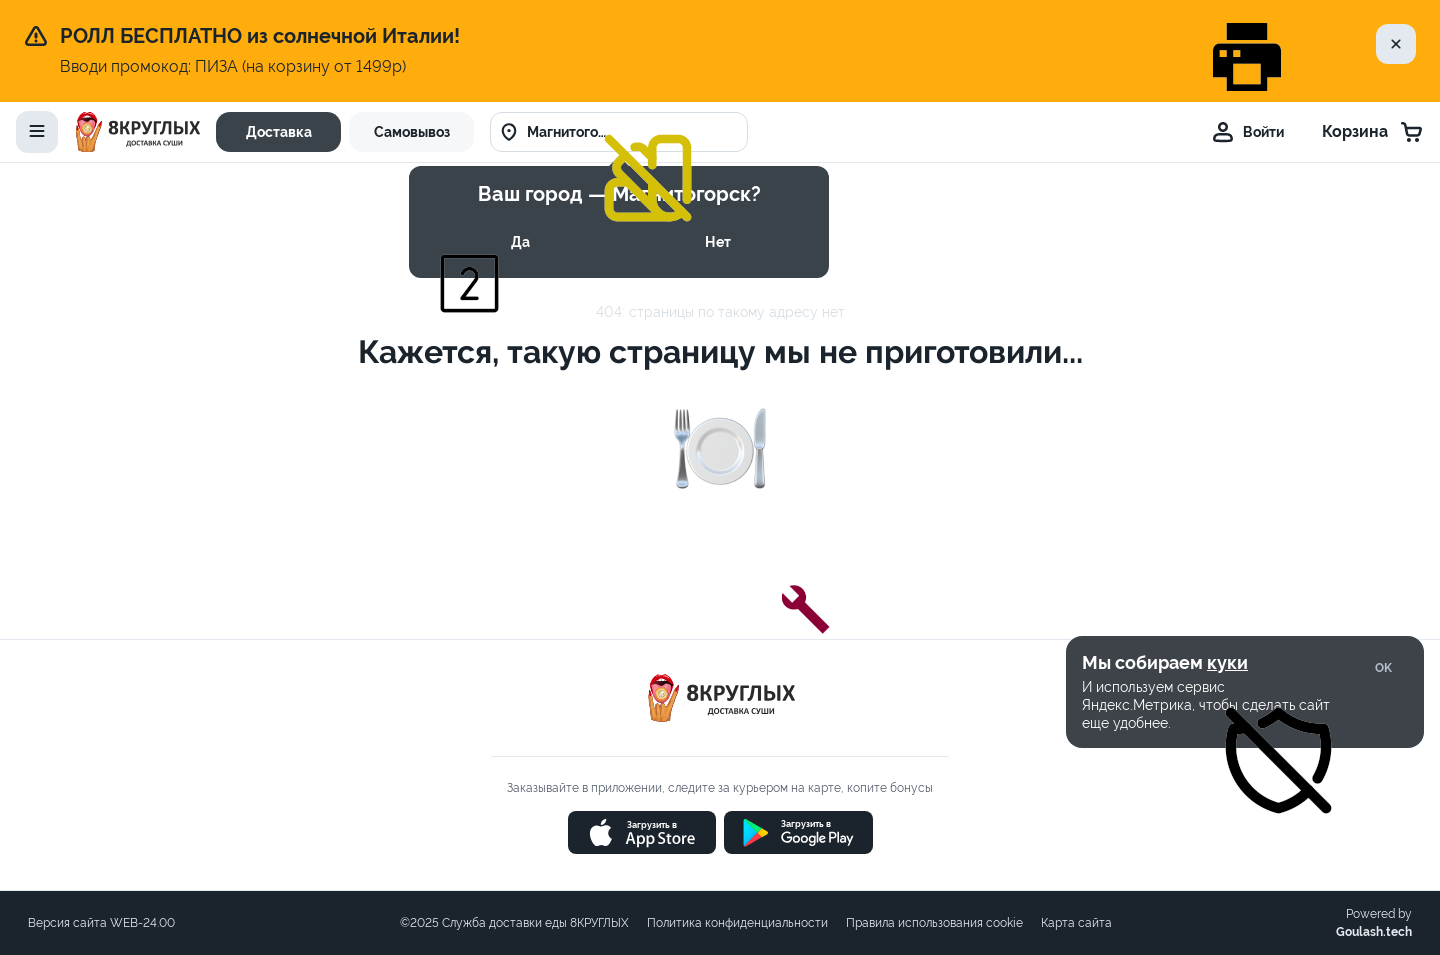  Describe the element at coordinates (648, 178) in the screenshot. I see `disable color picker or swatch tool` at that location.